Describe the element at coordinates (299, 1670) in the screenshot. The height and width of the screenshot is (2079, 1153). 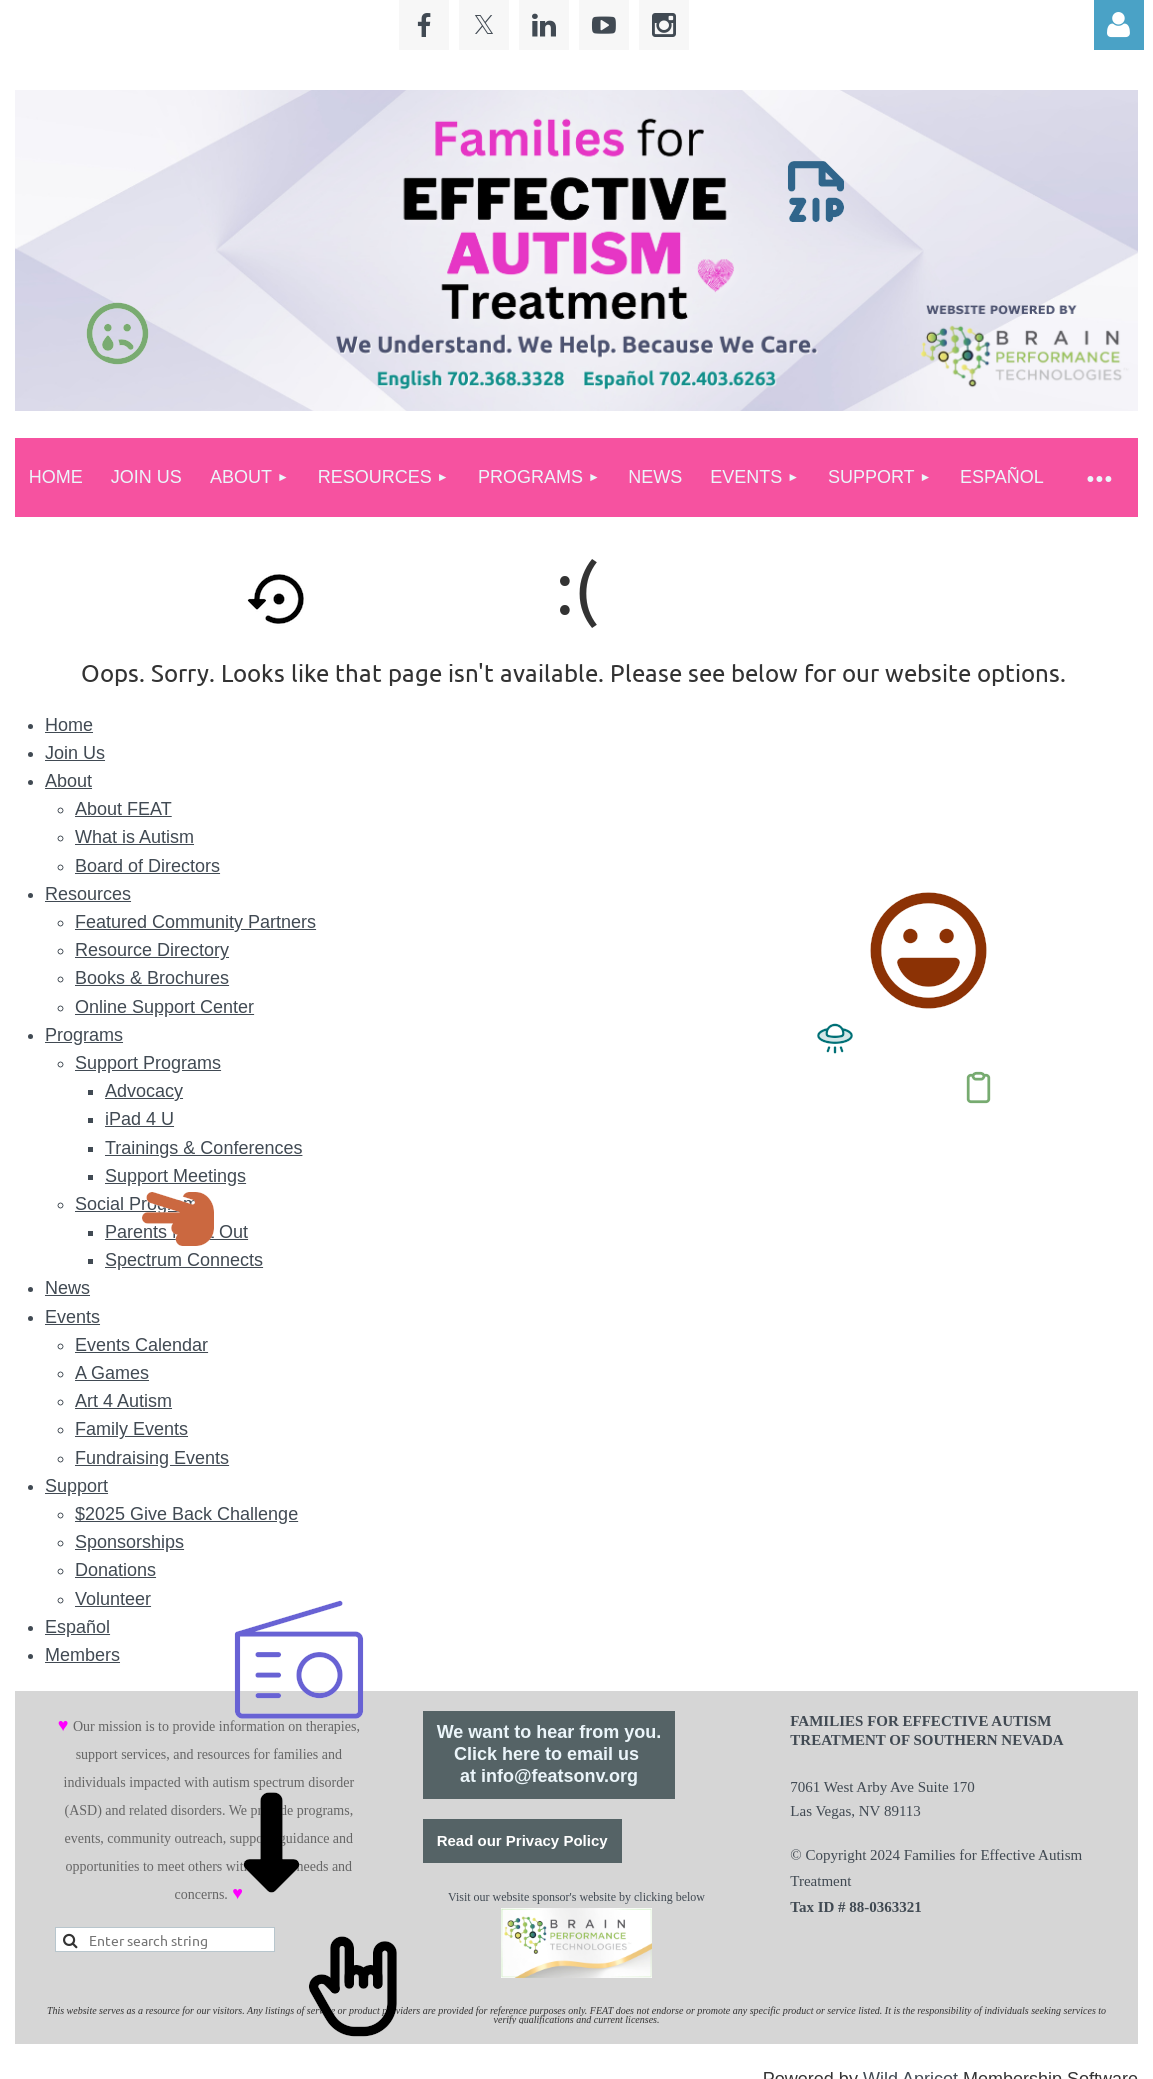
I see `open radio or audio streaming` at that location.